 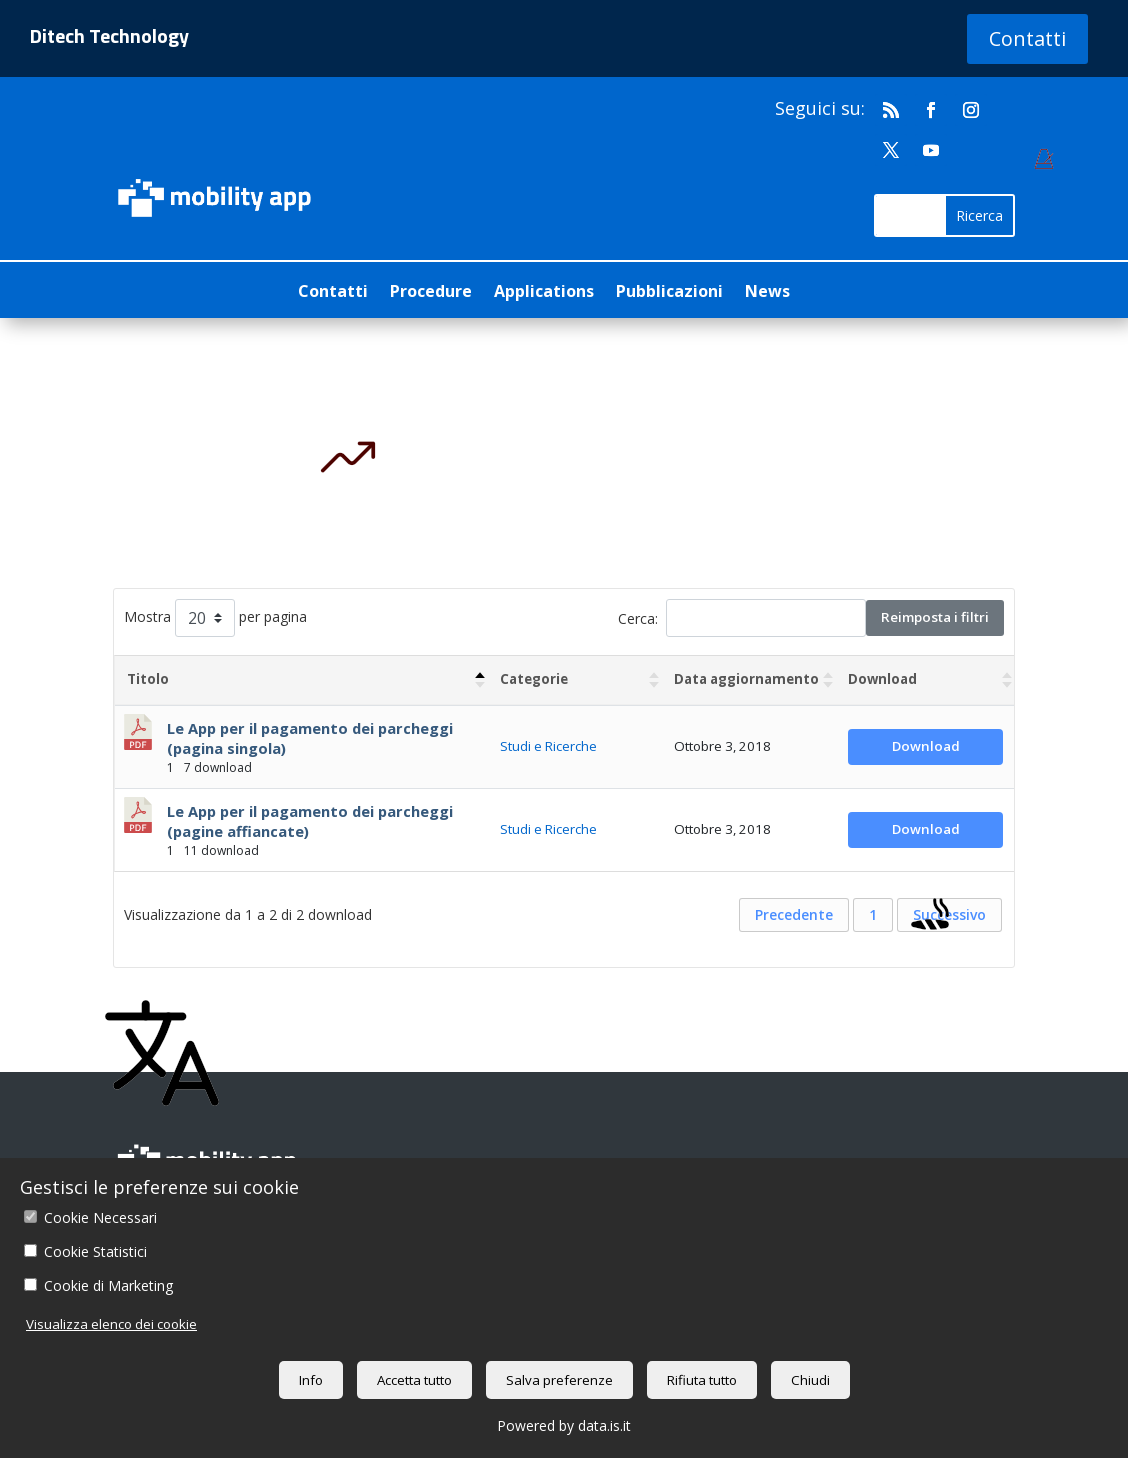 I want to click on change language settings, so click(x=162, y=1053).